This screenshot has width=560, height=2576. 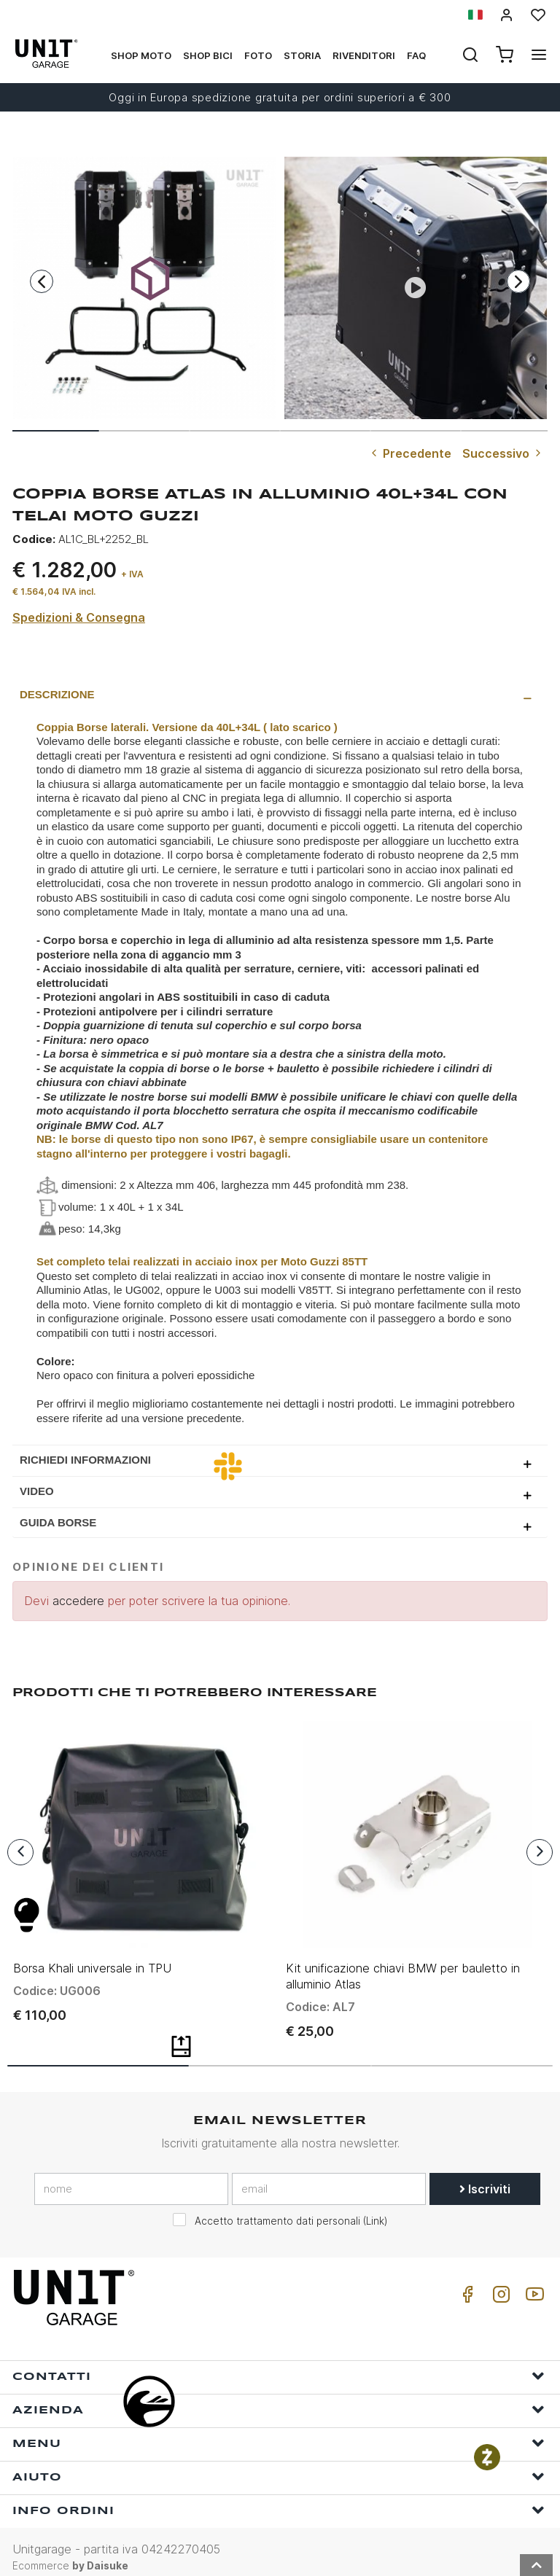 I want to click on open box app or package tracking, so click(x=150, y=278).